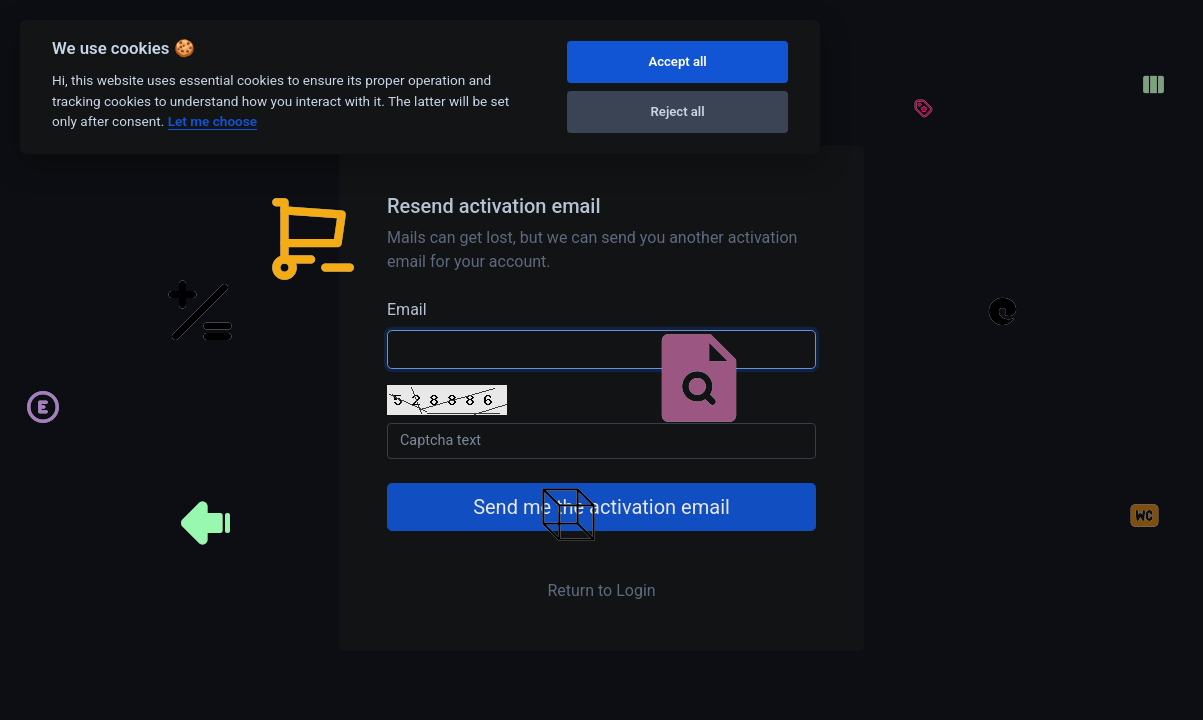 Image resolution: width=1203 pixels, height=720 pixels. I want to click on go back to the previous screen, so click(205, 523).